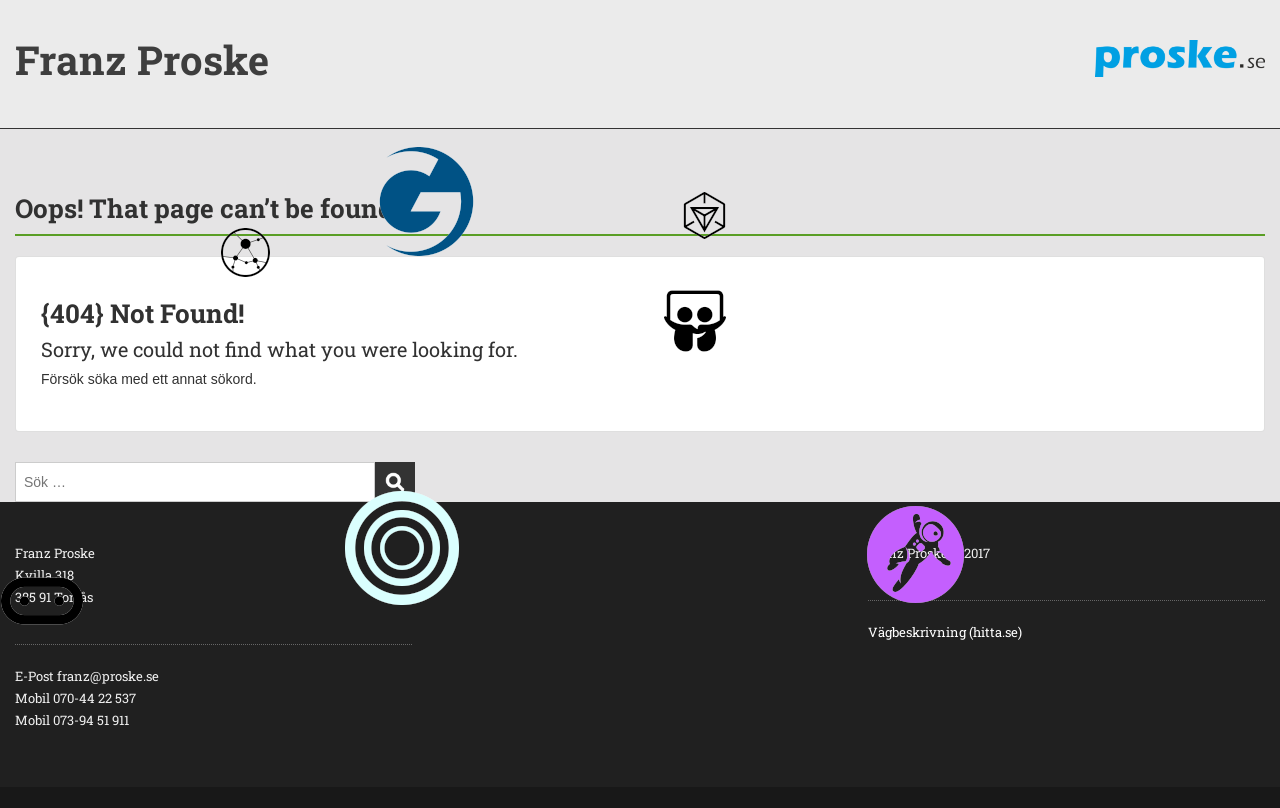  Describe the element at coordinates (402, 548) in the screenshot. I see `open zen browser` at that location.